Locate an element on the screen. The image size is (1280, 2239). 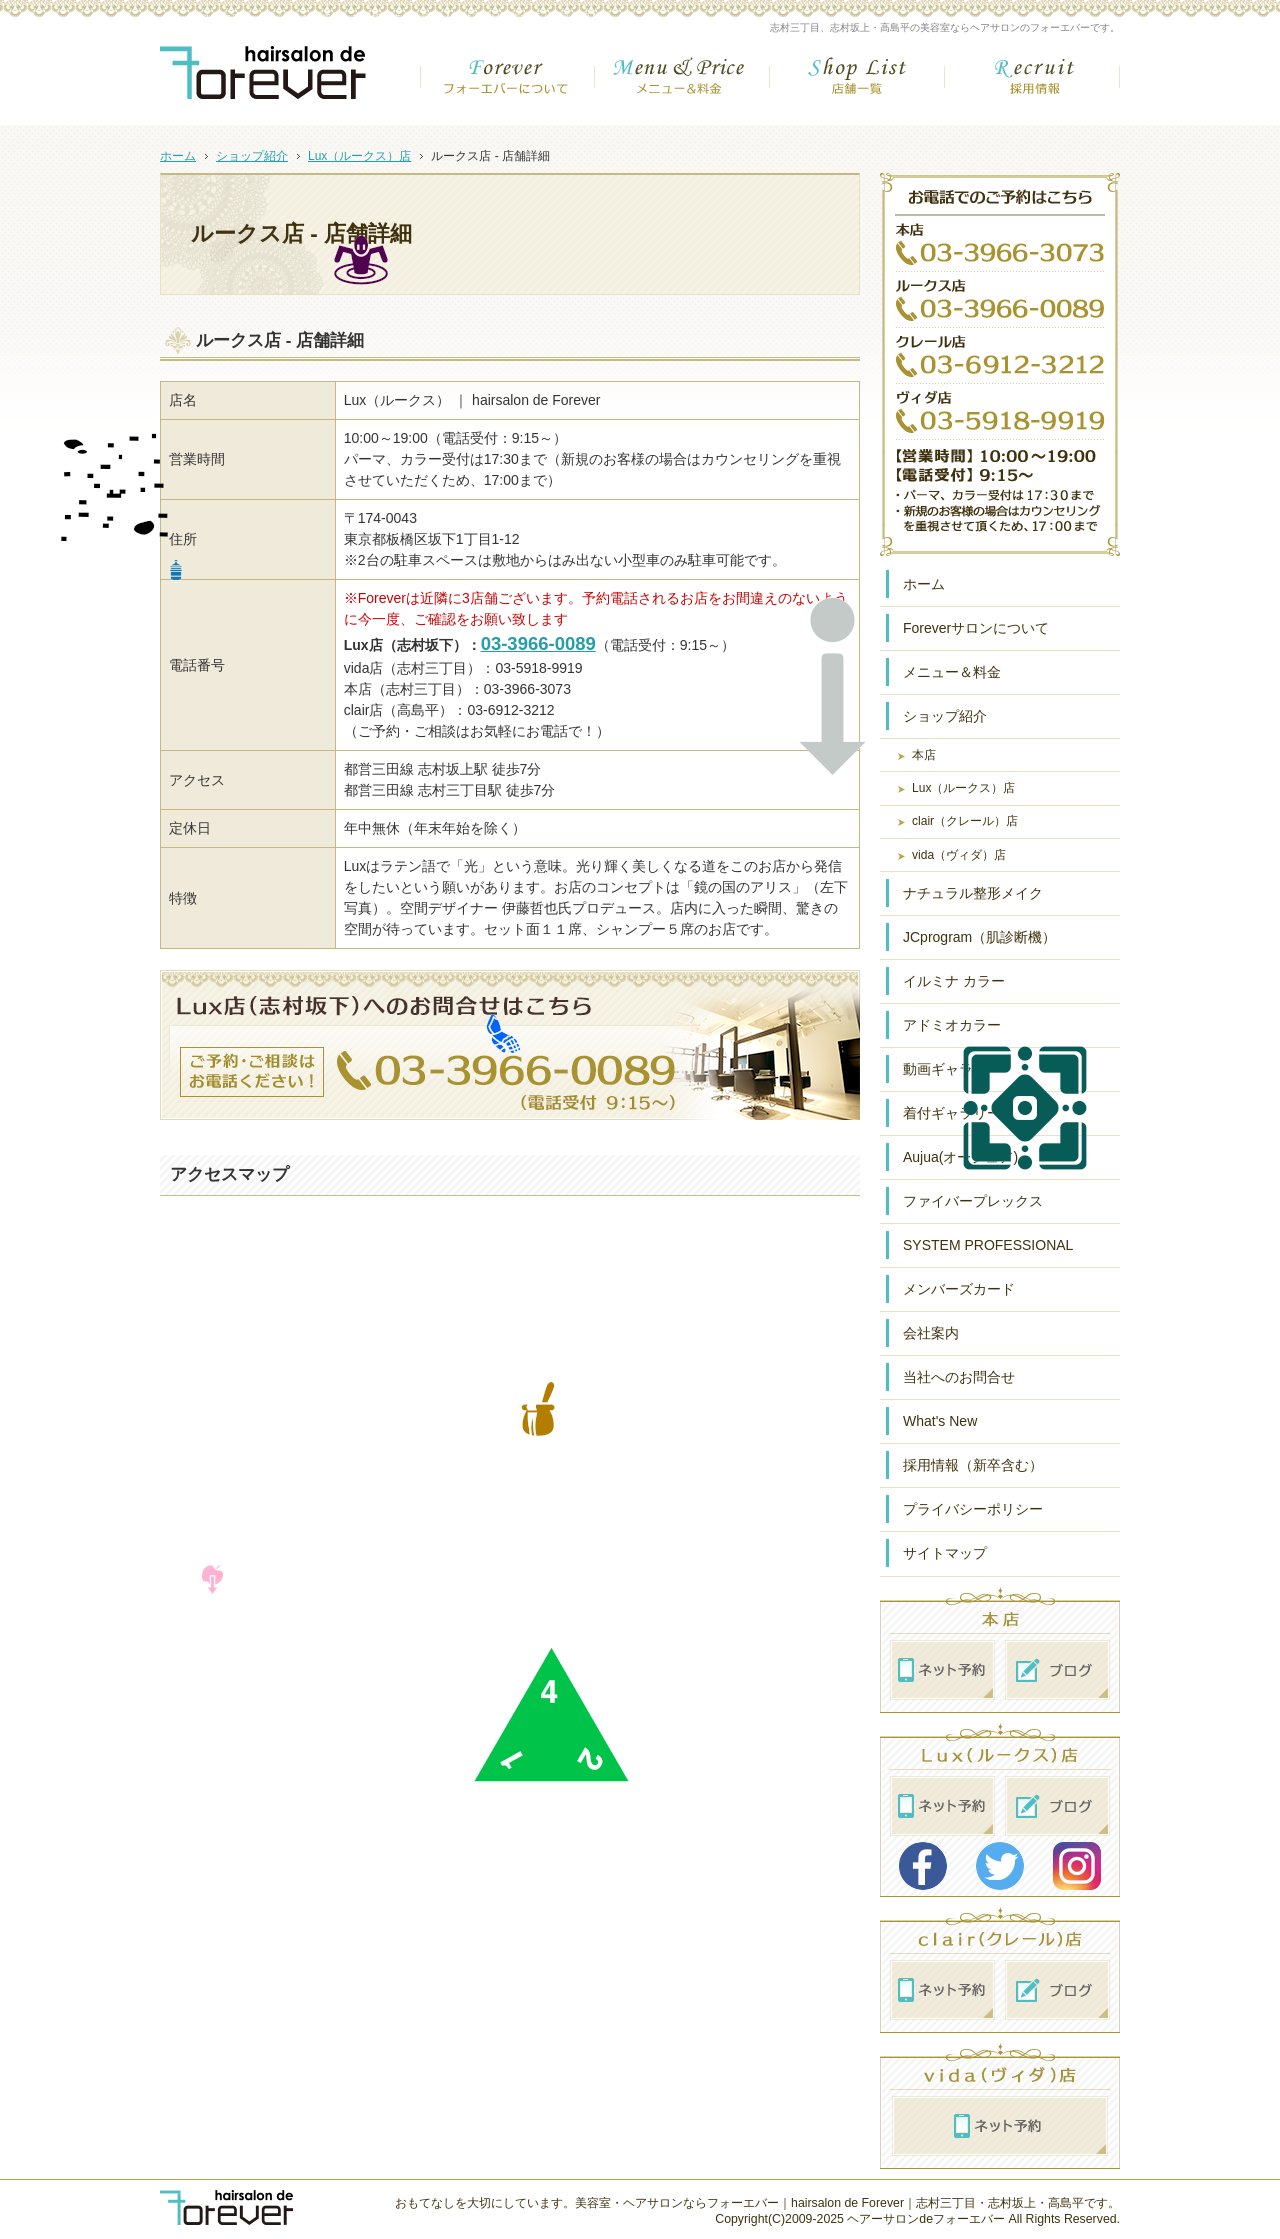
select a path or route tile in a game is located at coordinates (114, 487).